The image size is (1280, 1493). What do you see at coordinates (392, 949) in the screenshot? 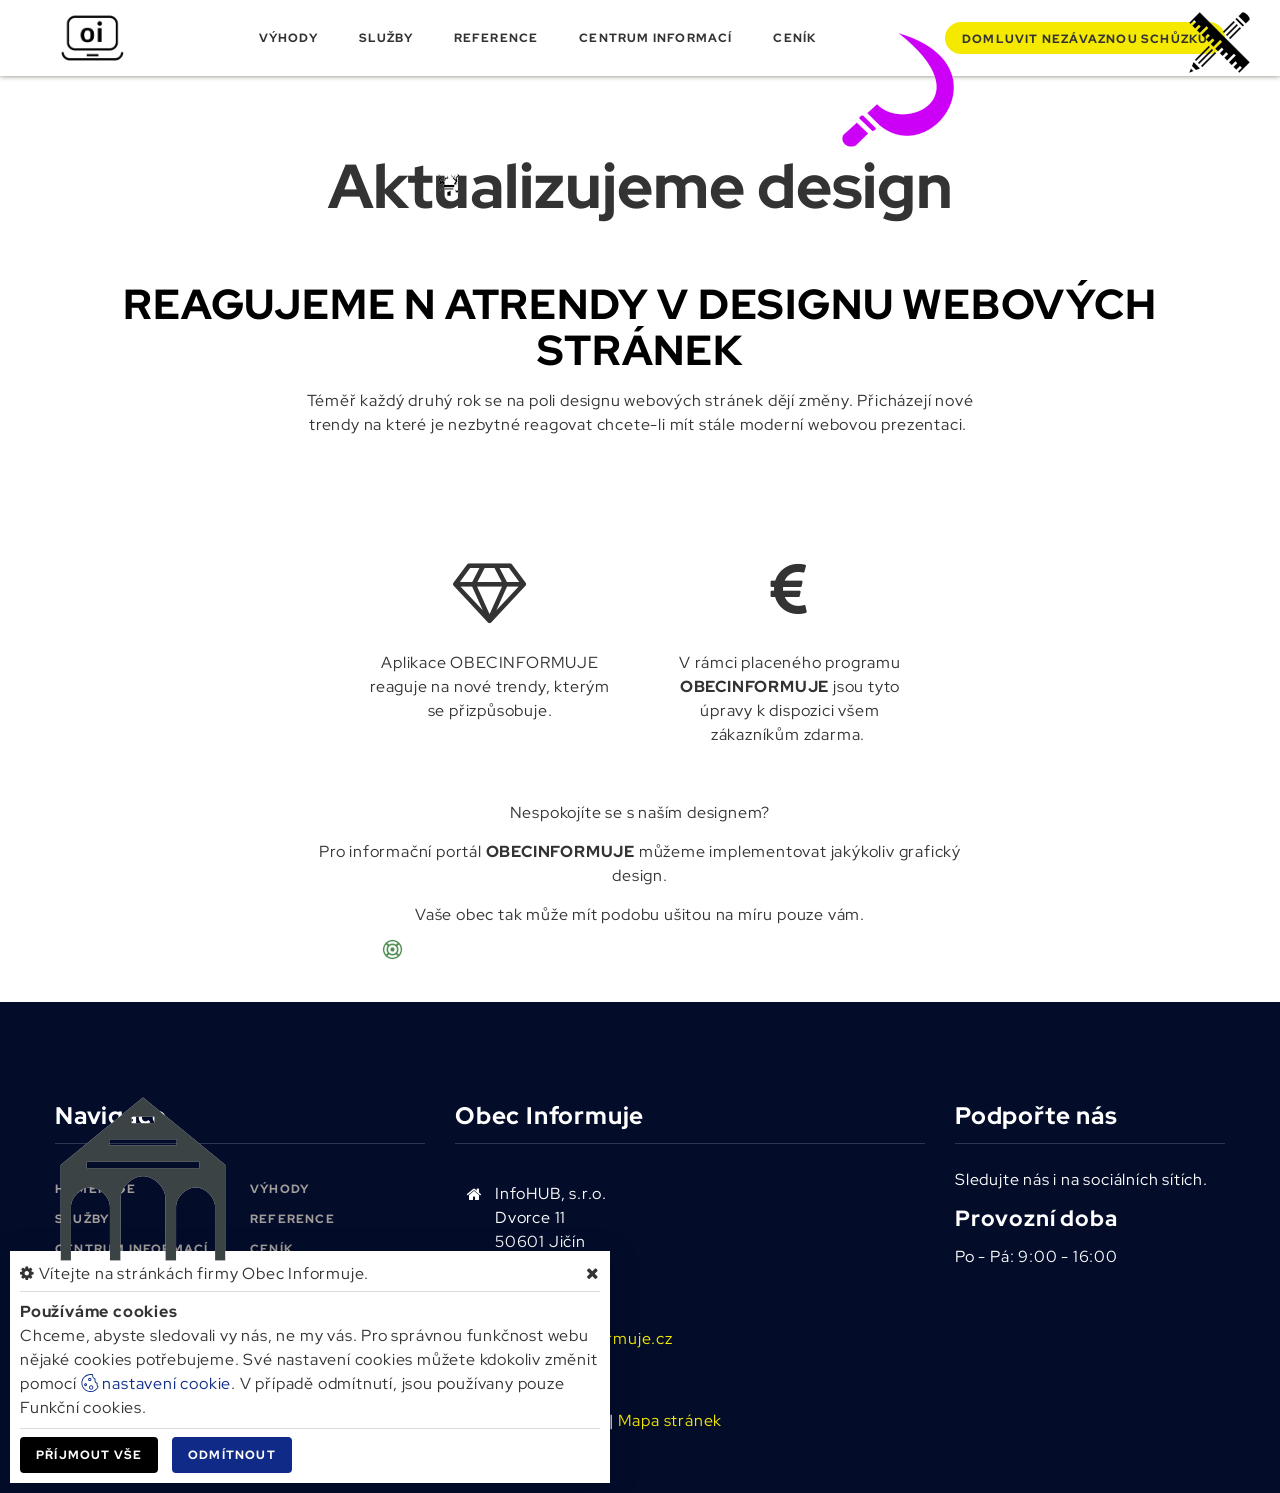
I see `target or focus indicator` at bounding box center [392, 949].